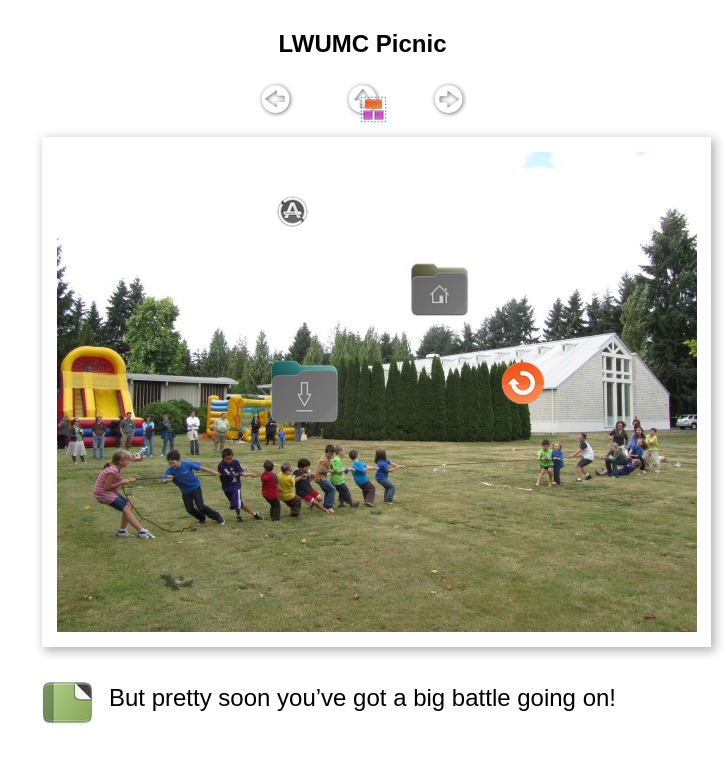 Image resolution: width=725 pixels, height=770 pixels. I want to click on access your home folder, so click(439, 289).